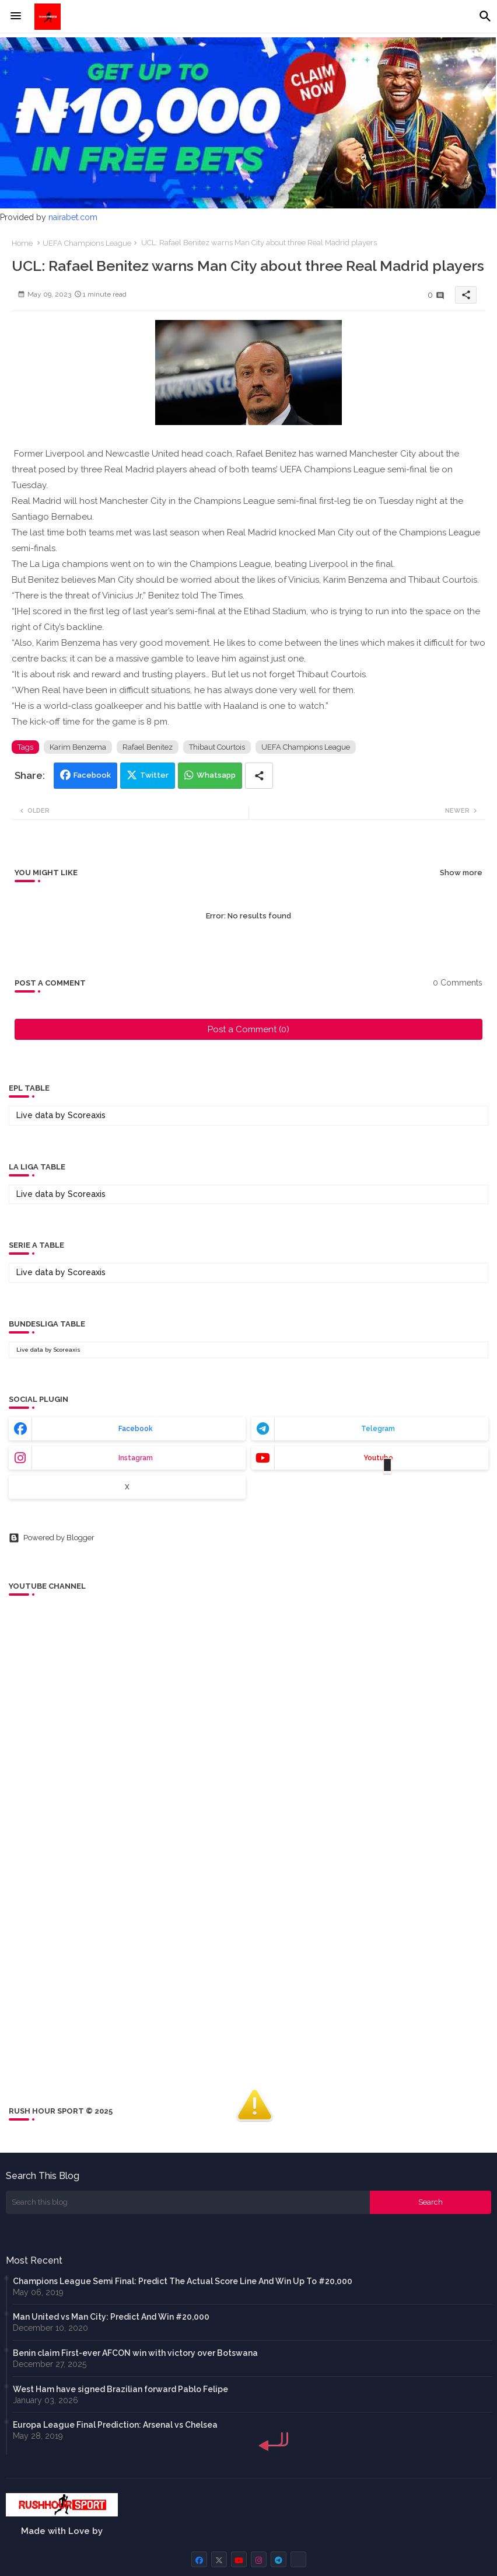  I want to click on reply to all recipients of an email, so click(273, 2439).